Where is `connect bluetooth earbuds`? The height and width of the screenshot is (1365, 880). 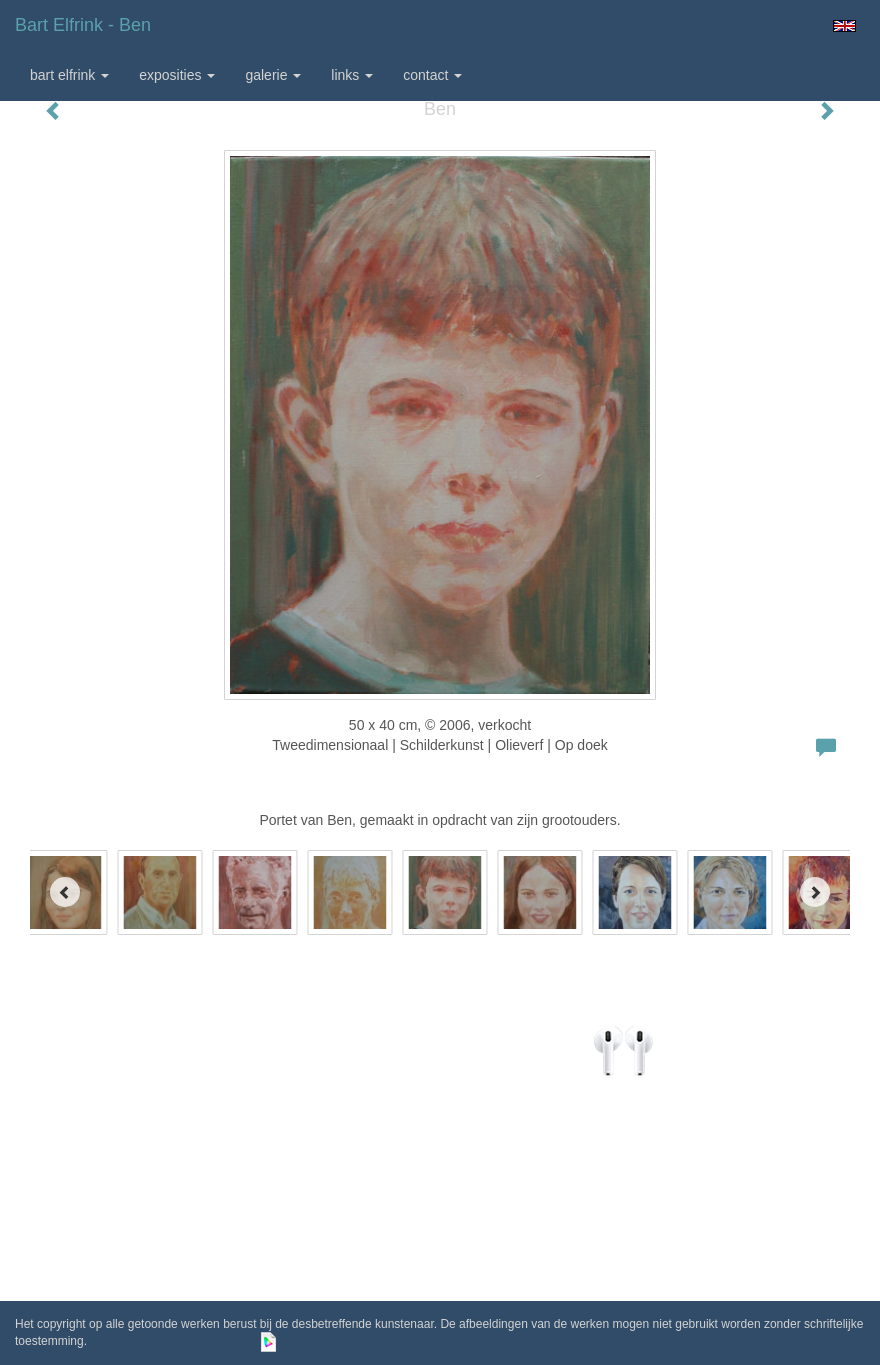
connect bluetooth earbuds is located at coordinates (624, 1052).